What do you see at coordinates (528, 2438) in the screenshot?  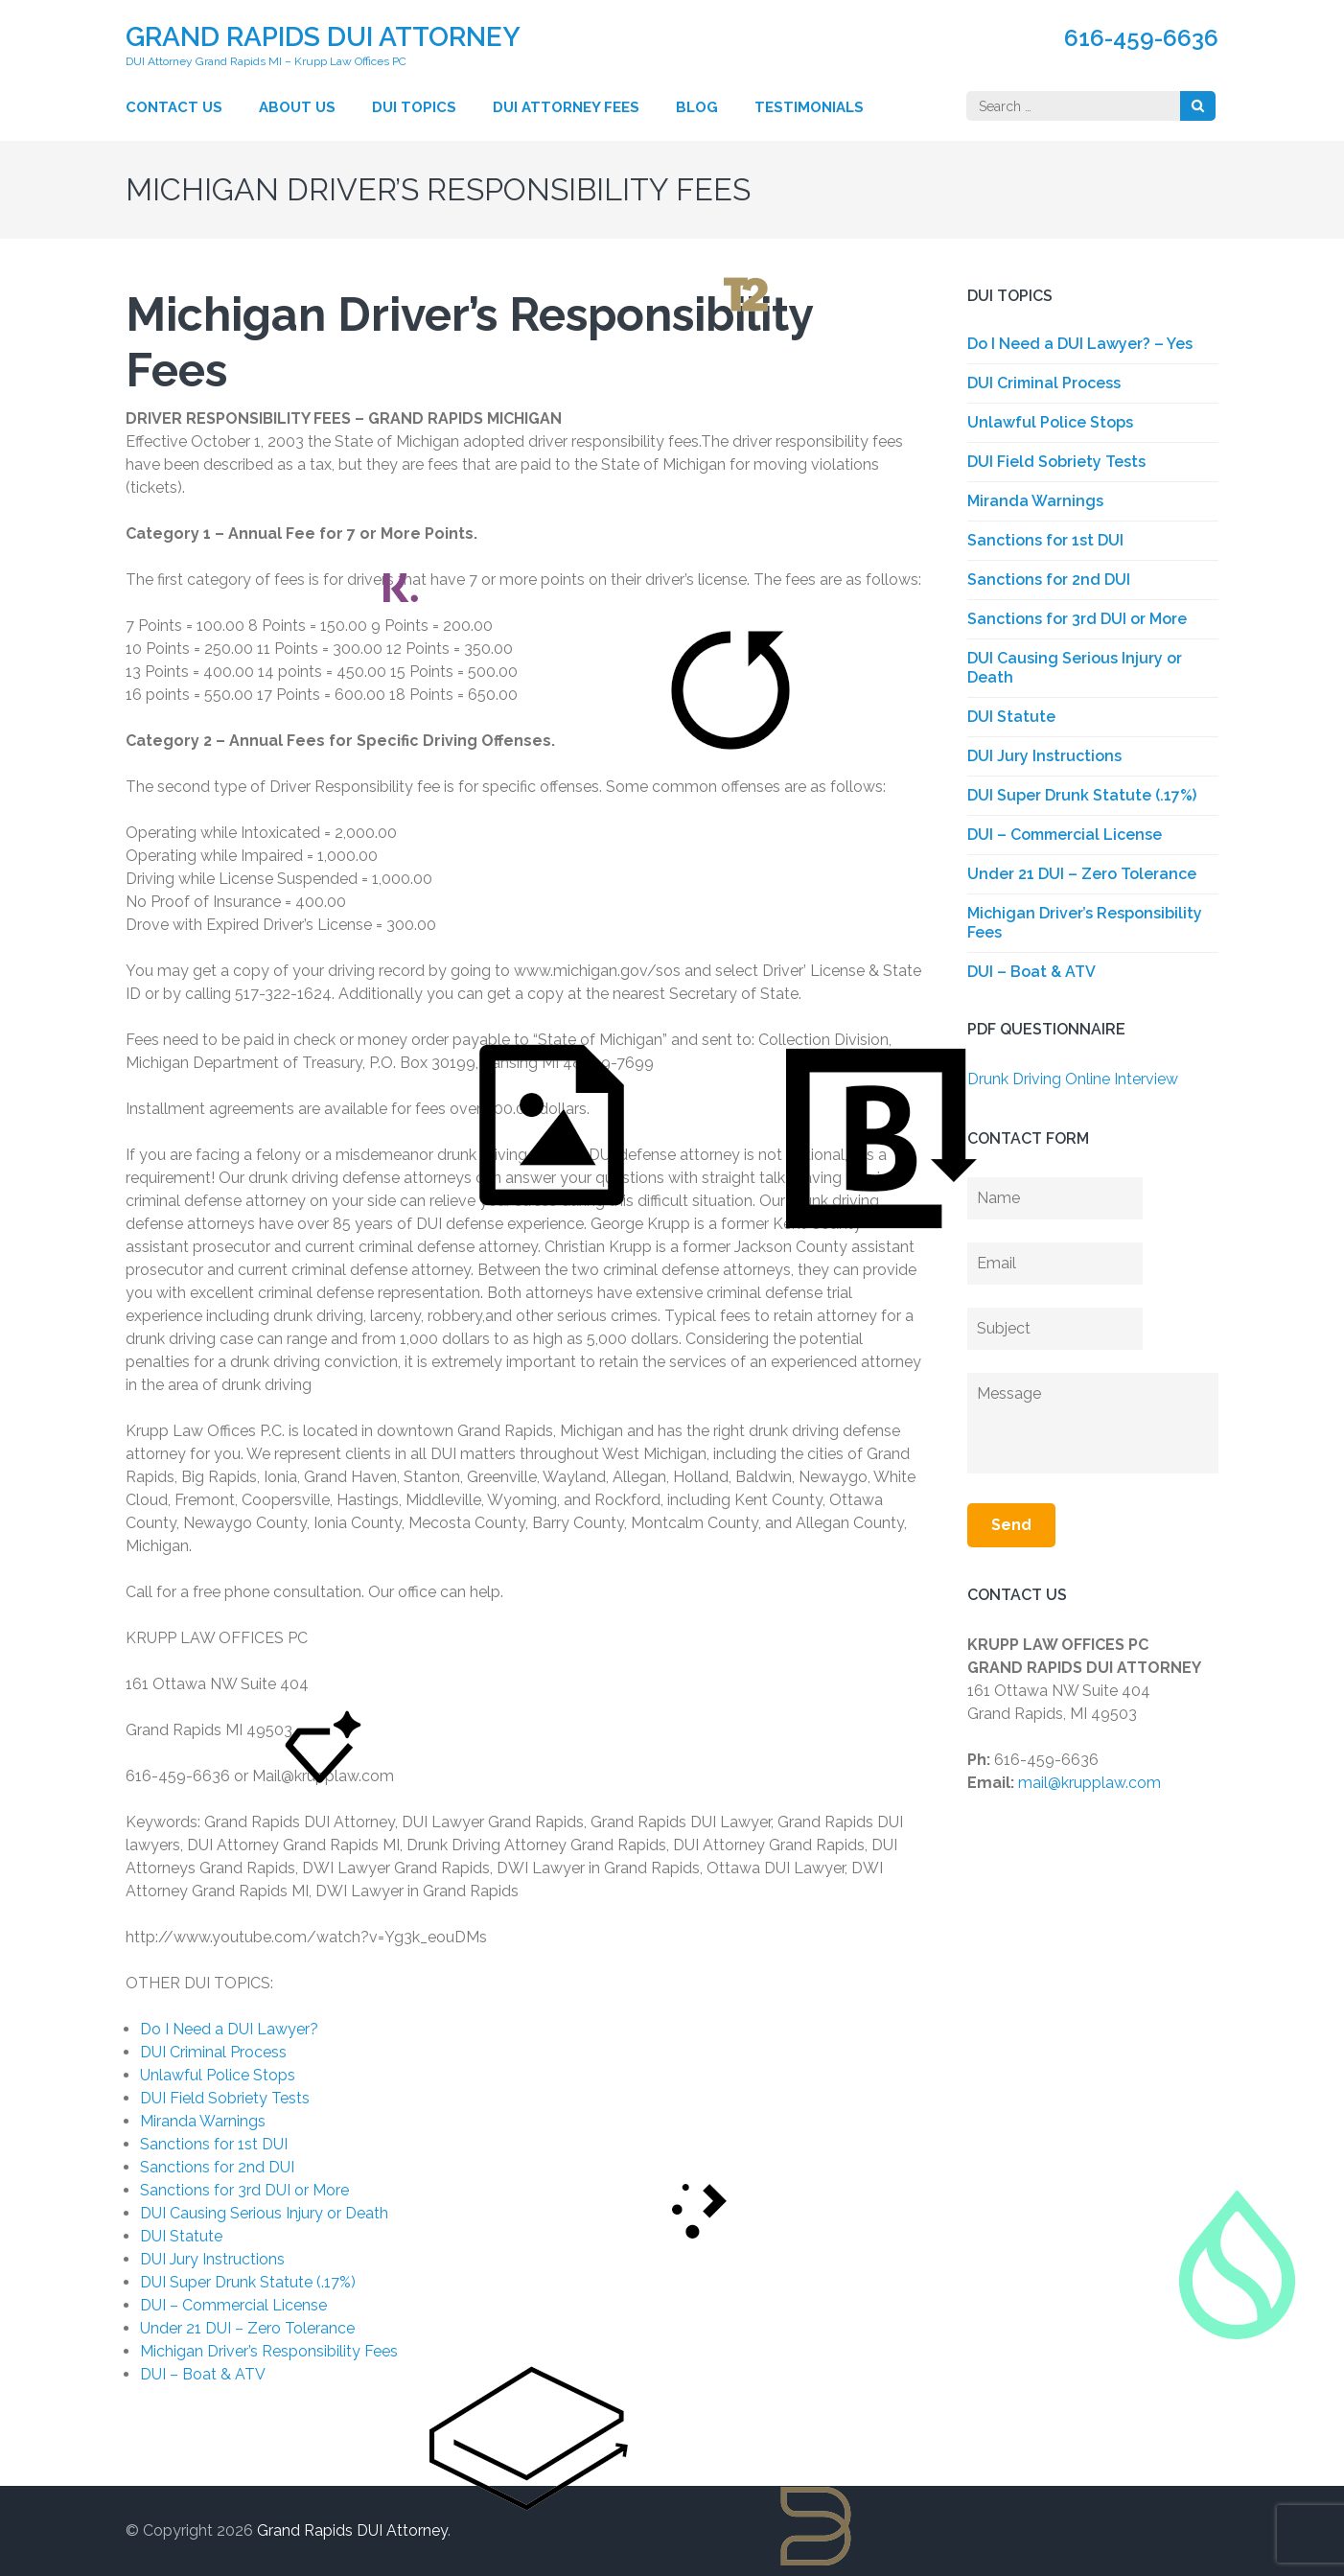 I see `LBRY decentralized content platform logo` at bounding box center [528, 2438].